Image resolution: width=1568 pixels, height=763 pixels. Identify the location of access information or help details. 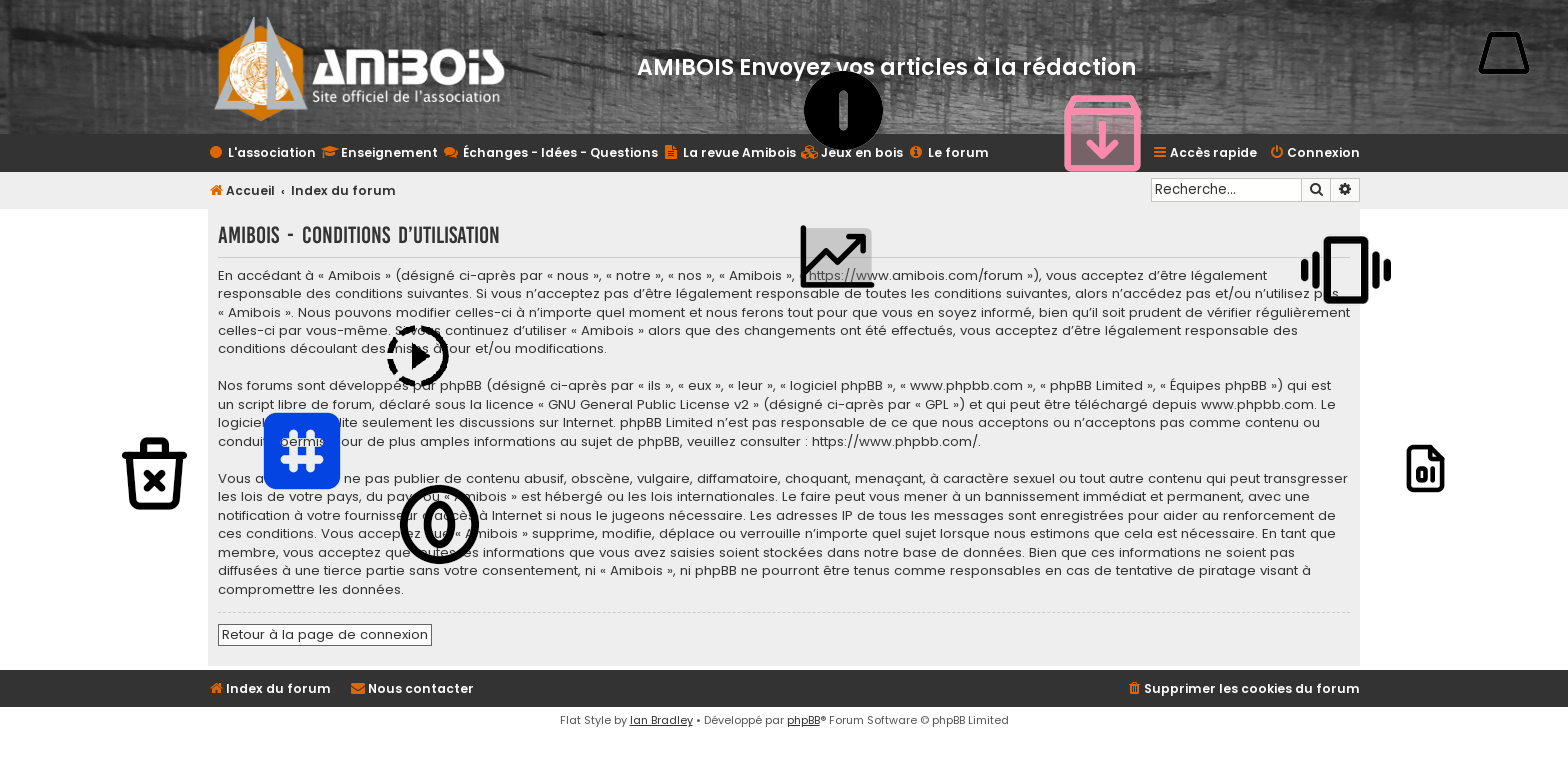
(843, 110).